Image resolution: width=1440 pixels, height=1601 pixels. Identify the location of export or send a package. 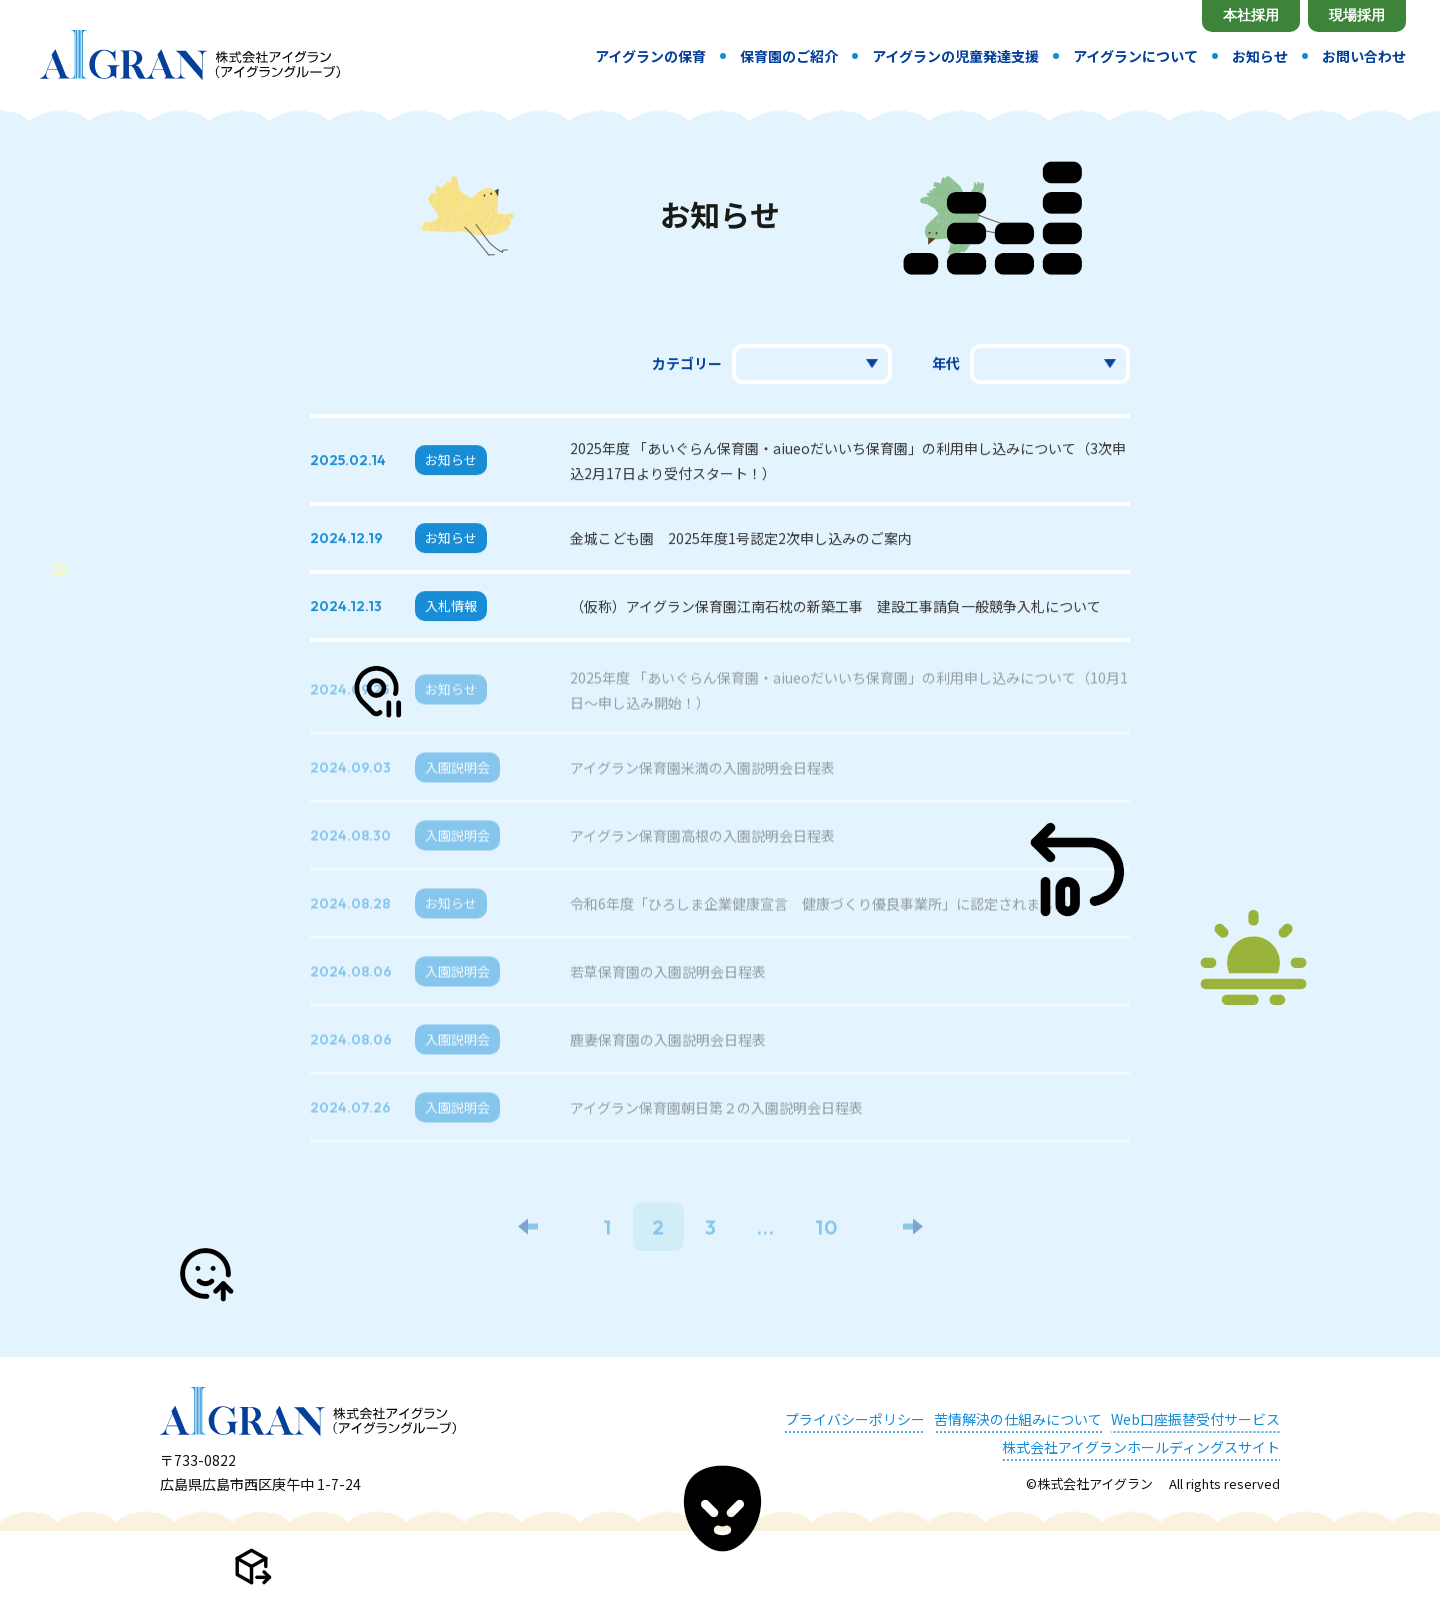
(251, 1566).